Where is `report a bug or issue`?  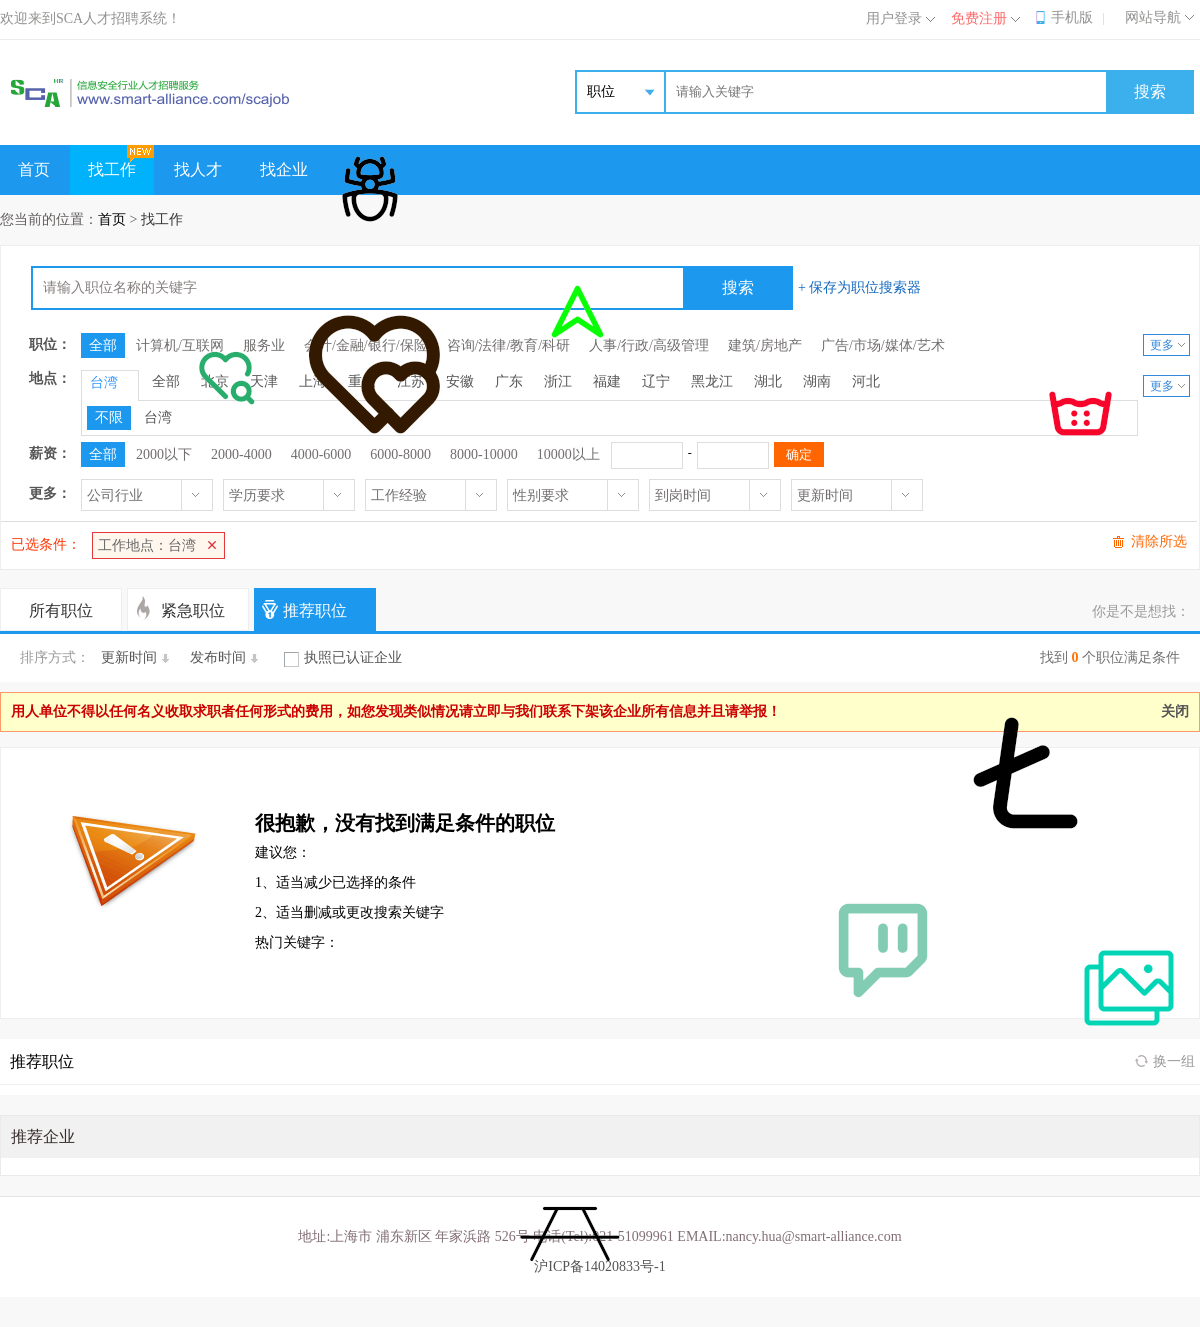 report a bug or issue is located at coordinates (370, 189).